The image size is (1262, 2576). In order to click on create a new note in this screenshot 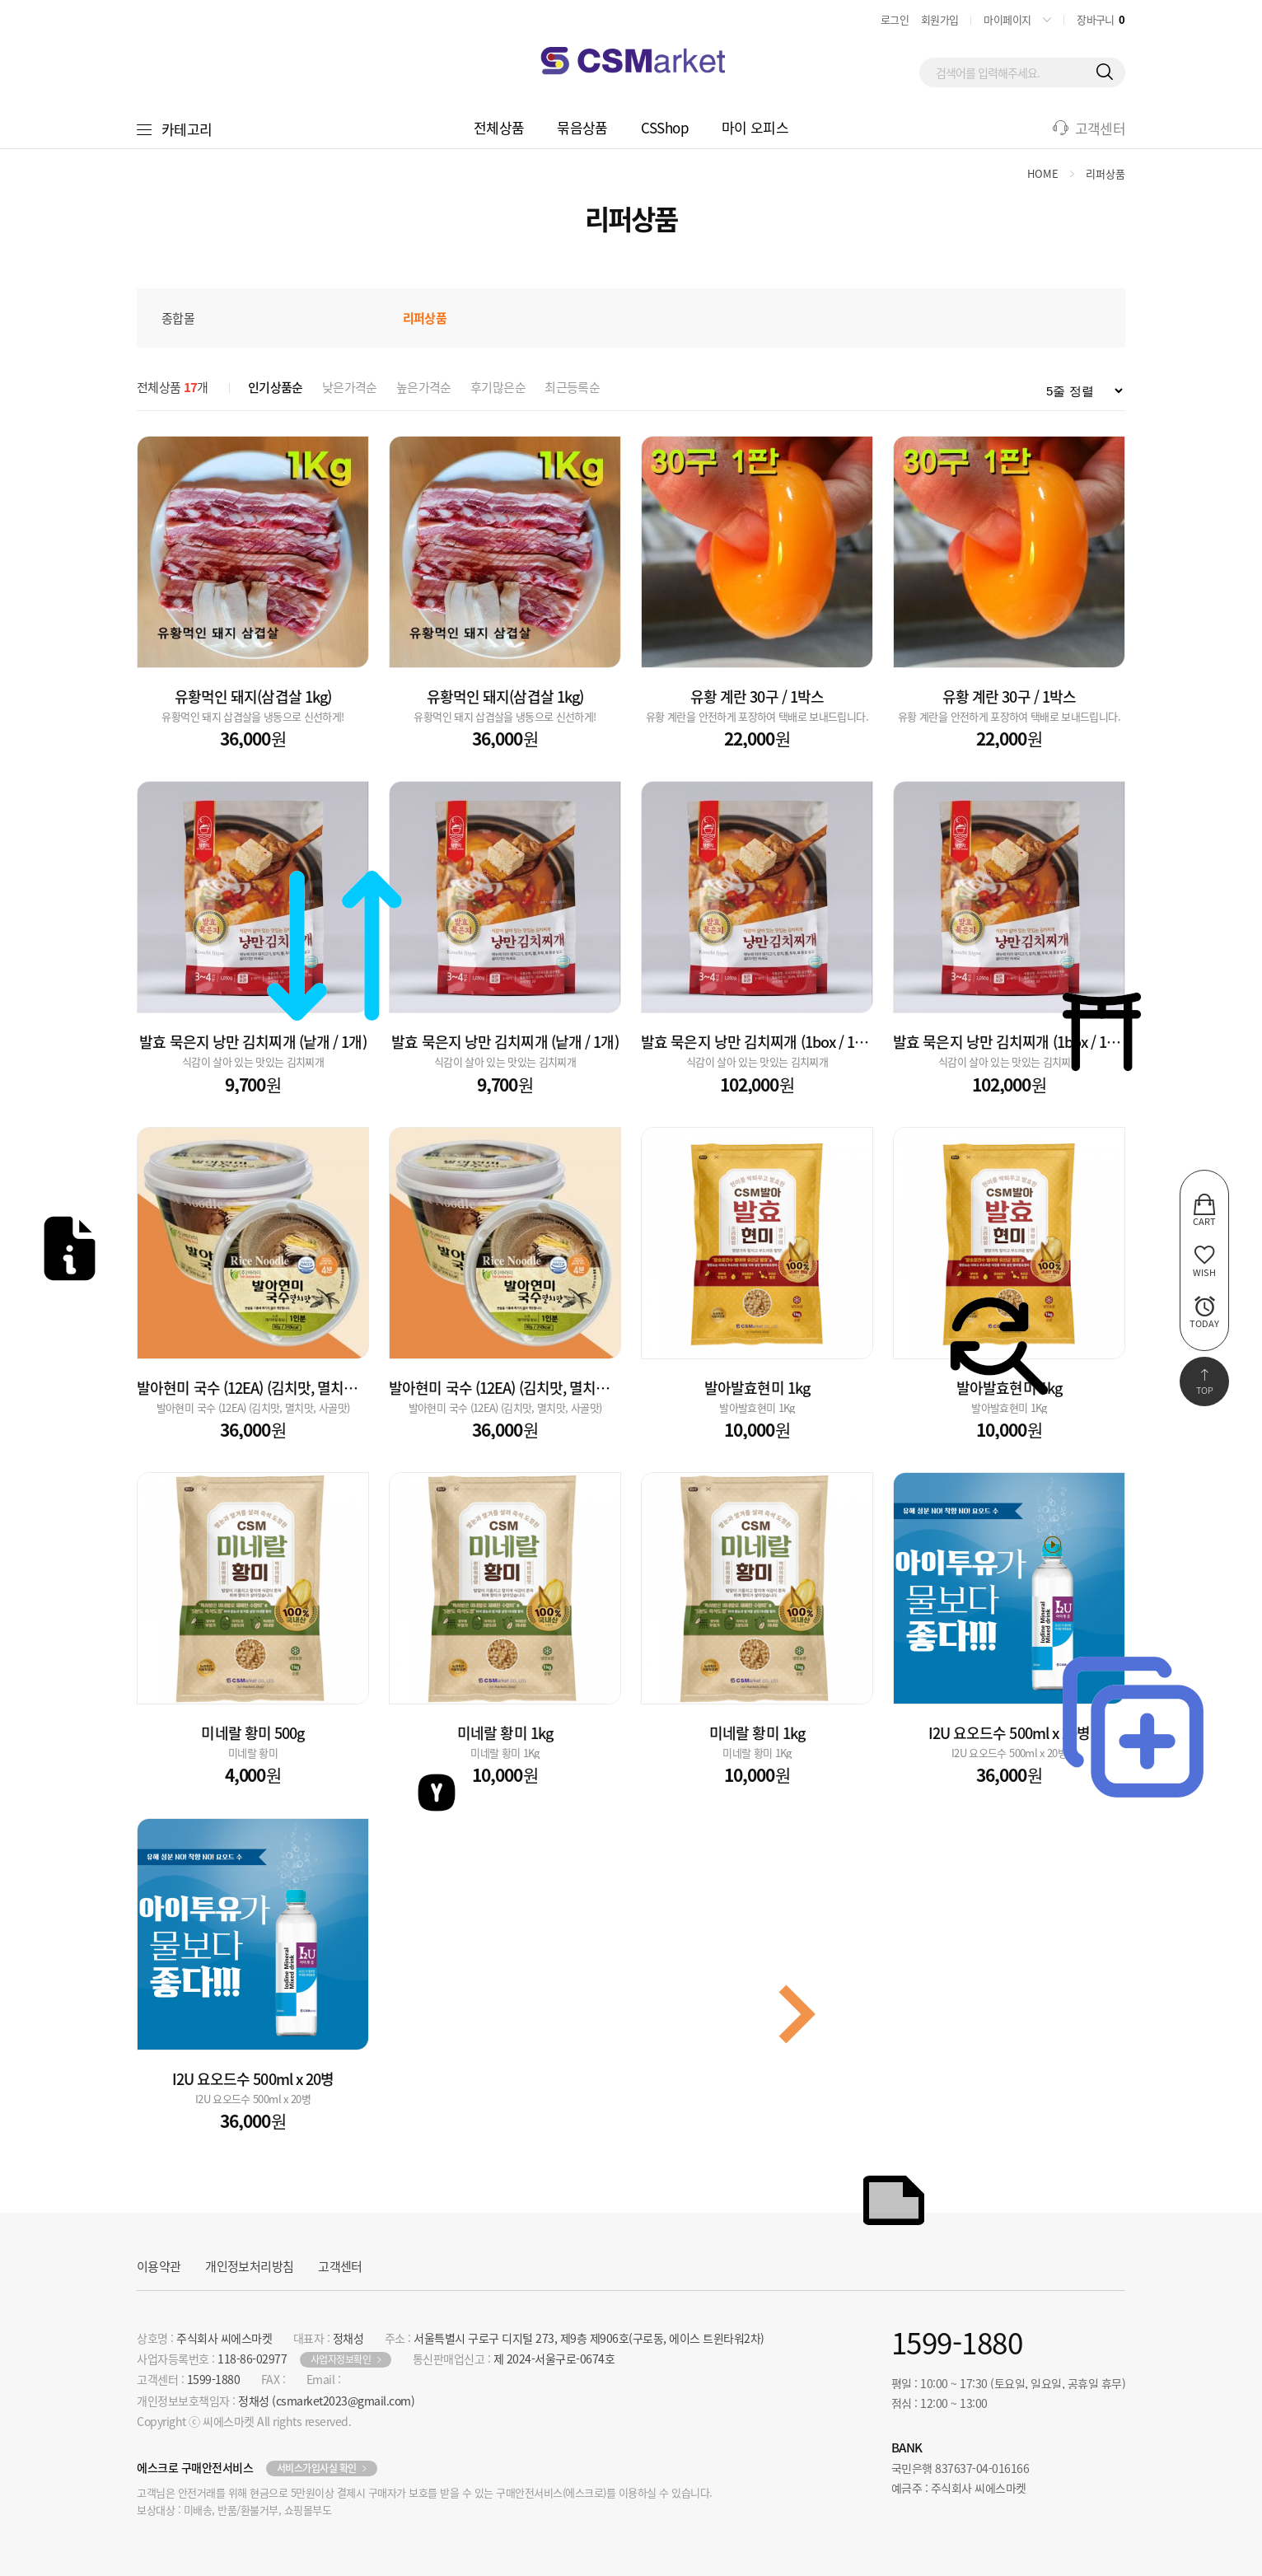, I will do `click(894, 2200)`.